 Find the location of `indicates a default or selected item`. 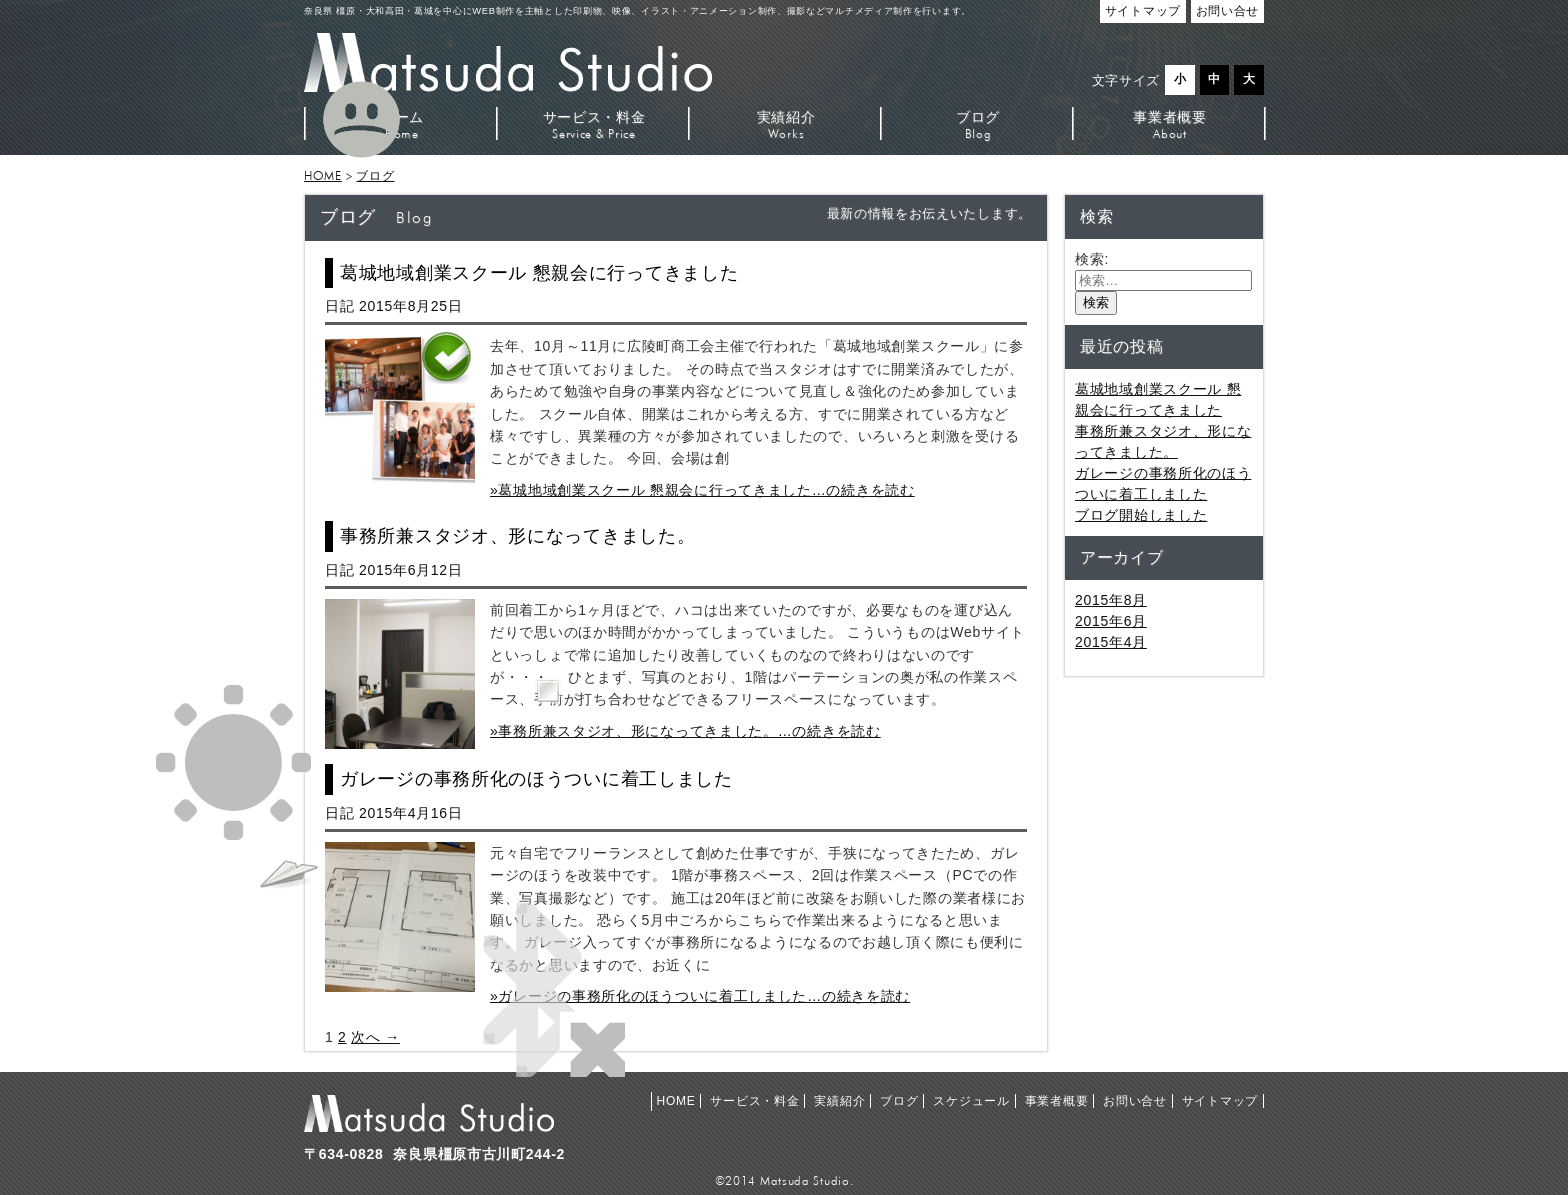

indicates a default or selected item is located at coordinates (447, 357).